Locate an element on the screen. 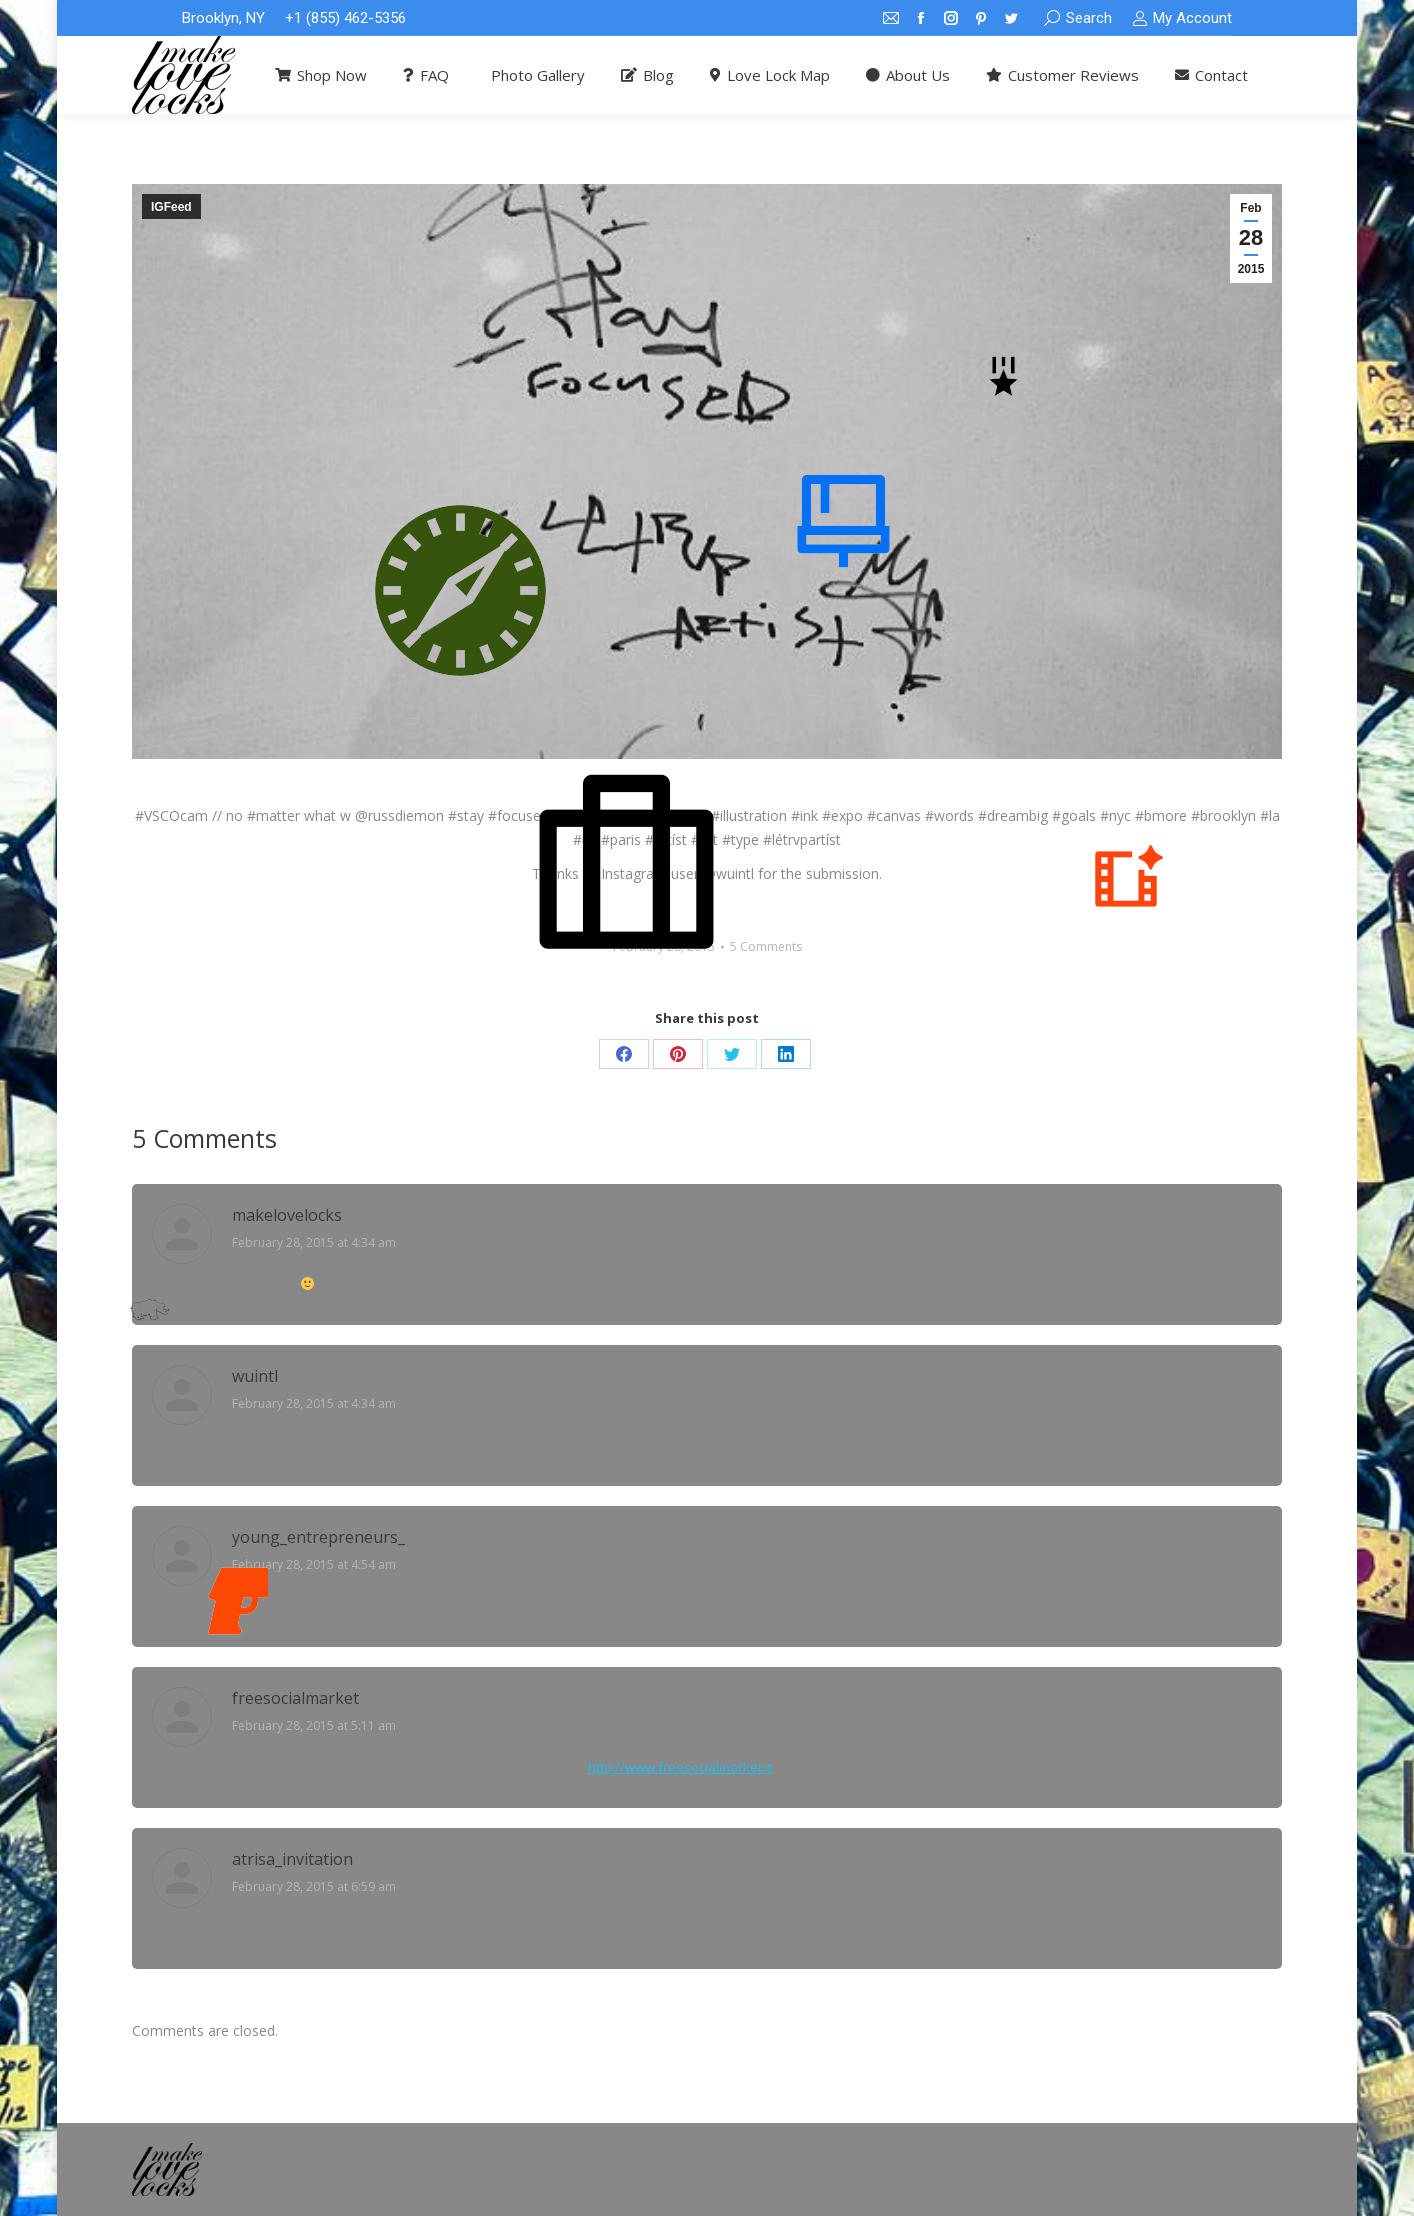 This screenshot has height=2216, width=1414. generate video content using AI is located at coordinates (1126, 879).